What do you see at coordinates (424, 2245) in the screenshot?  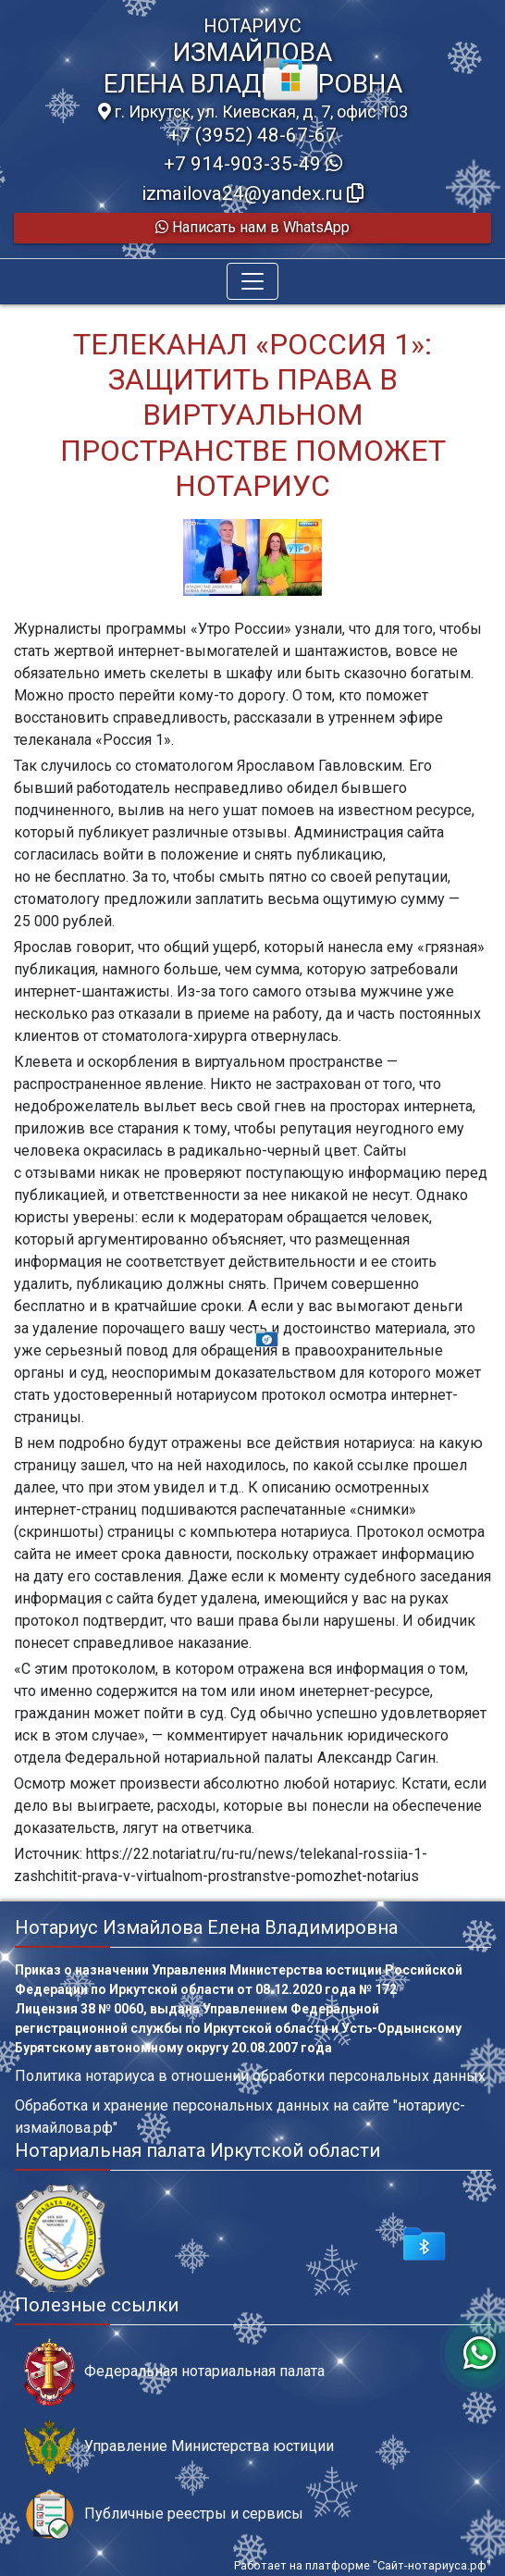 I see `open bluetooth file transfers folder` at bounding box center [424, 2245].